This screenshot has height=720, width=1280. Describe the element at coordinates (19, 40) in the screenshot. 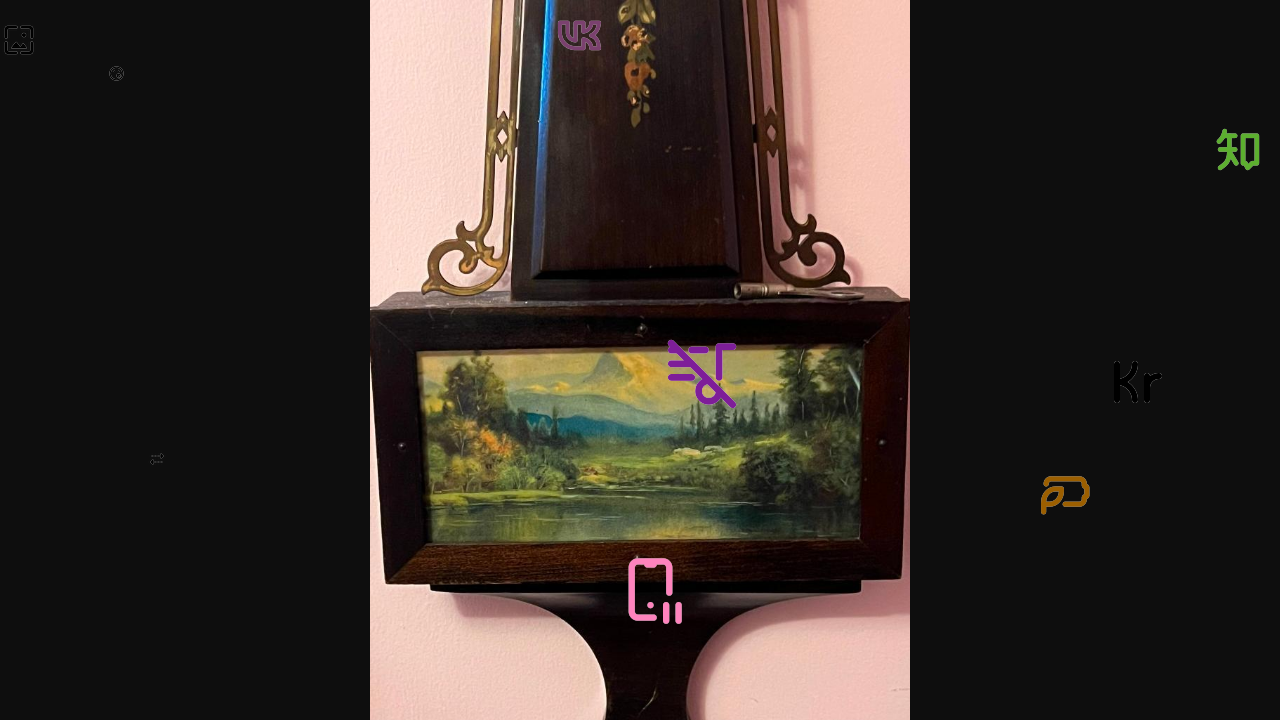

I see `change wallpaper or background image` at that location.